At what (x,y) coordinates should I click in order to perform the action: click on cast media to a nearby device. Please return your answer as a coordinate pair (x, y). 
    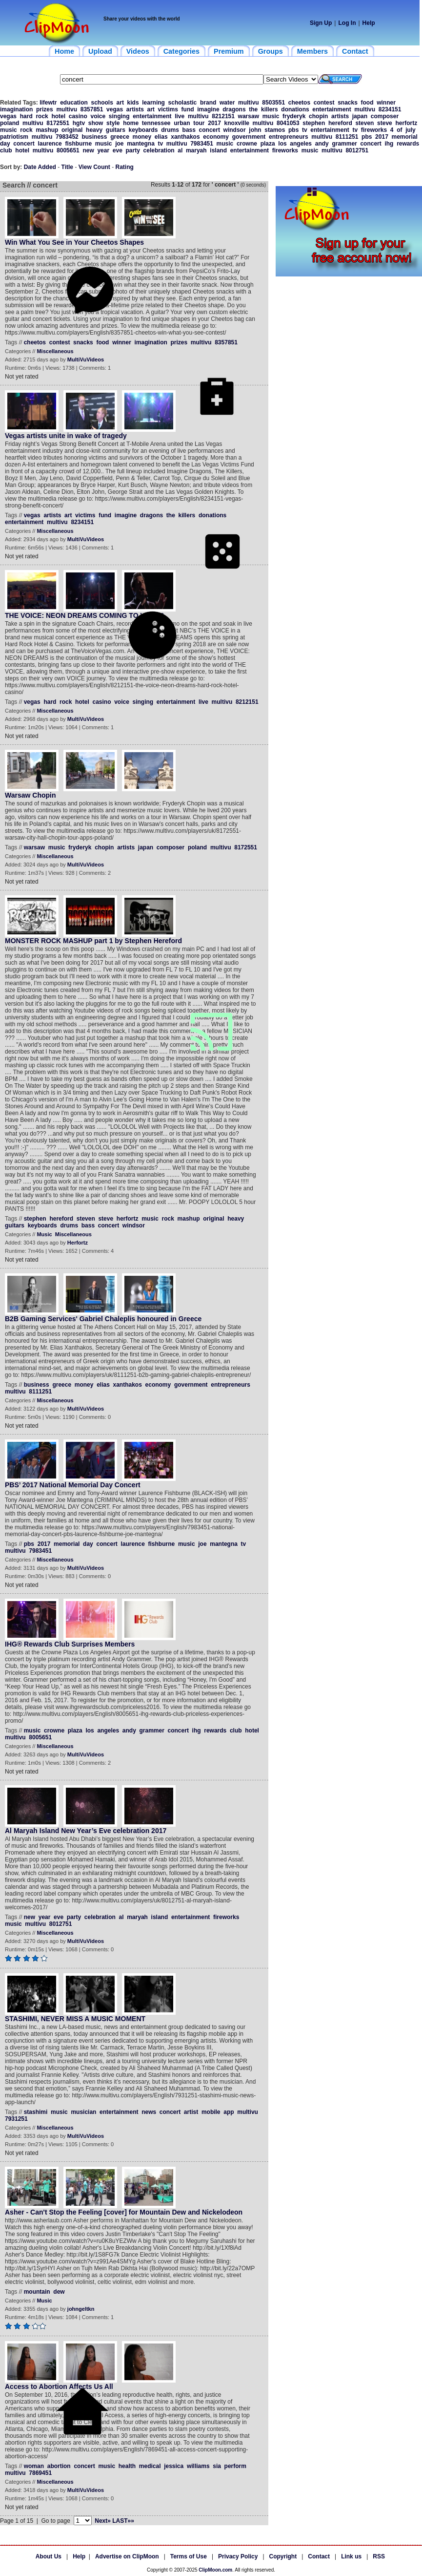
    Looking at the image, I should click on (211, 1032).